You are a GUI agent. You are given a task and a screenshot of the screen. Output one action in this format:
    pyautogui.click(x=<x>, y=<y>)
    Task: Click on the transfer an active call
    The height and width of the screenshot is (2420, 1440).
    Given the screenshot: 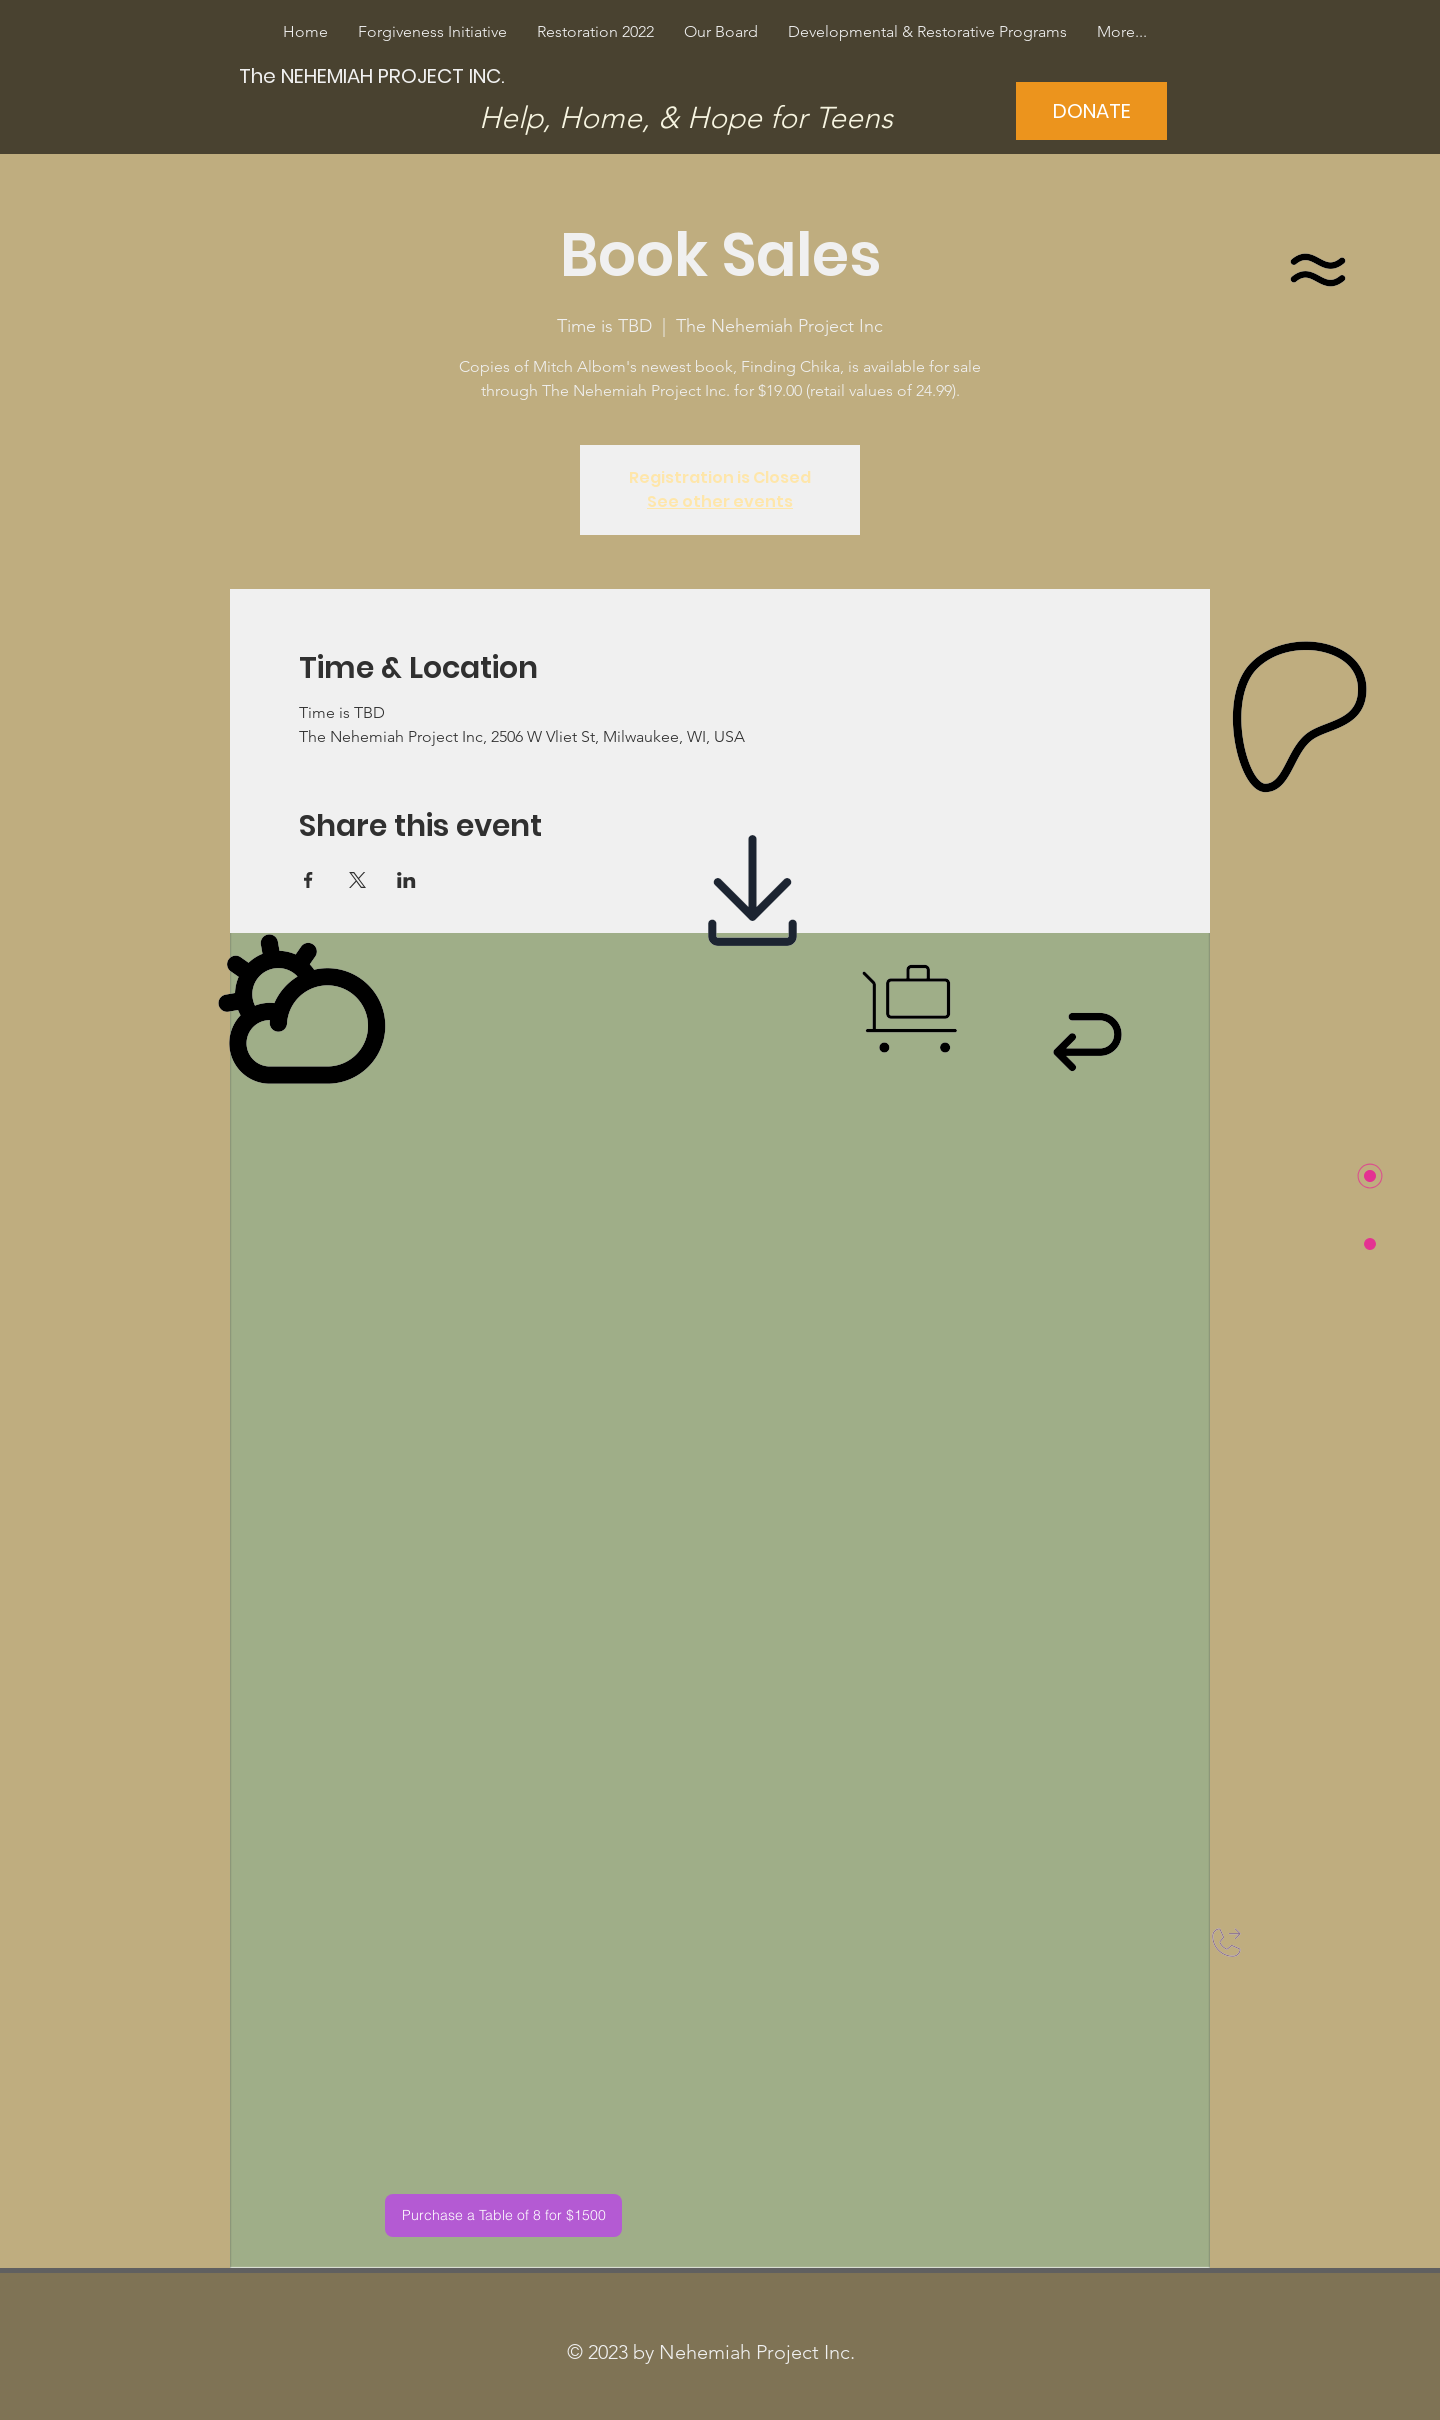 What is the action you would take?
    pyautogui.click(x=1227, y=1942)
    